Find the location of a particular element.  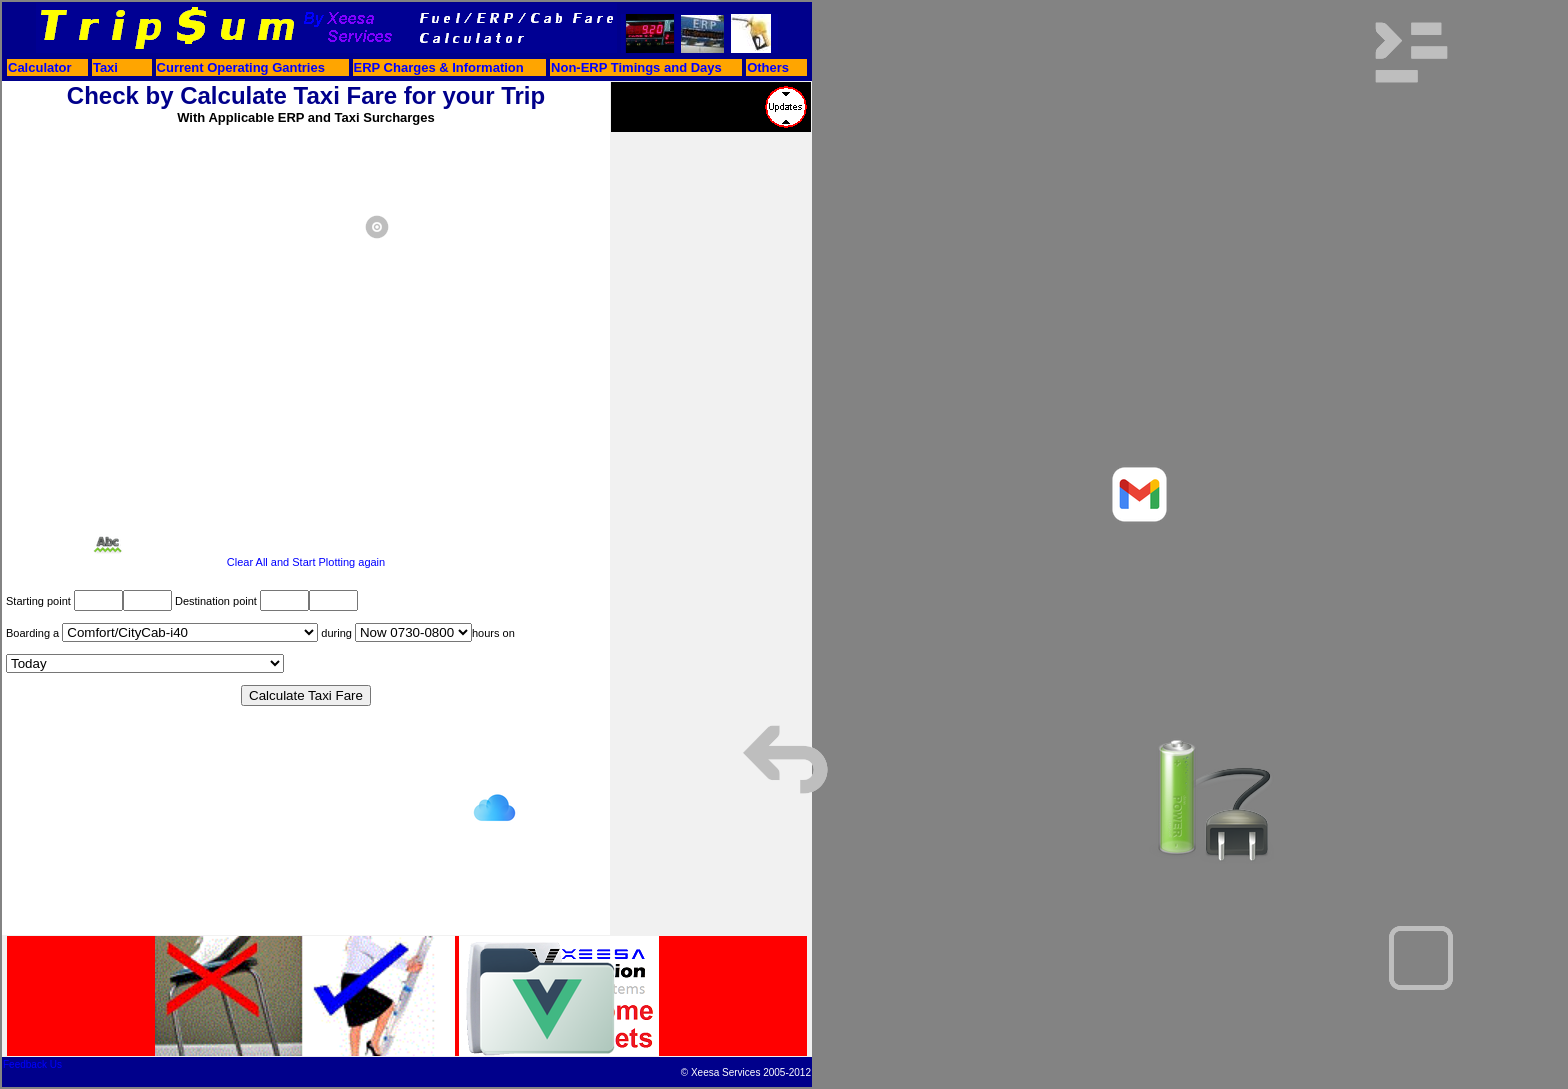

open folder containing Vue.js project files is located at coordinates (546, 1004).